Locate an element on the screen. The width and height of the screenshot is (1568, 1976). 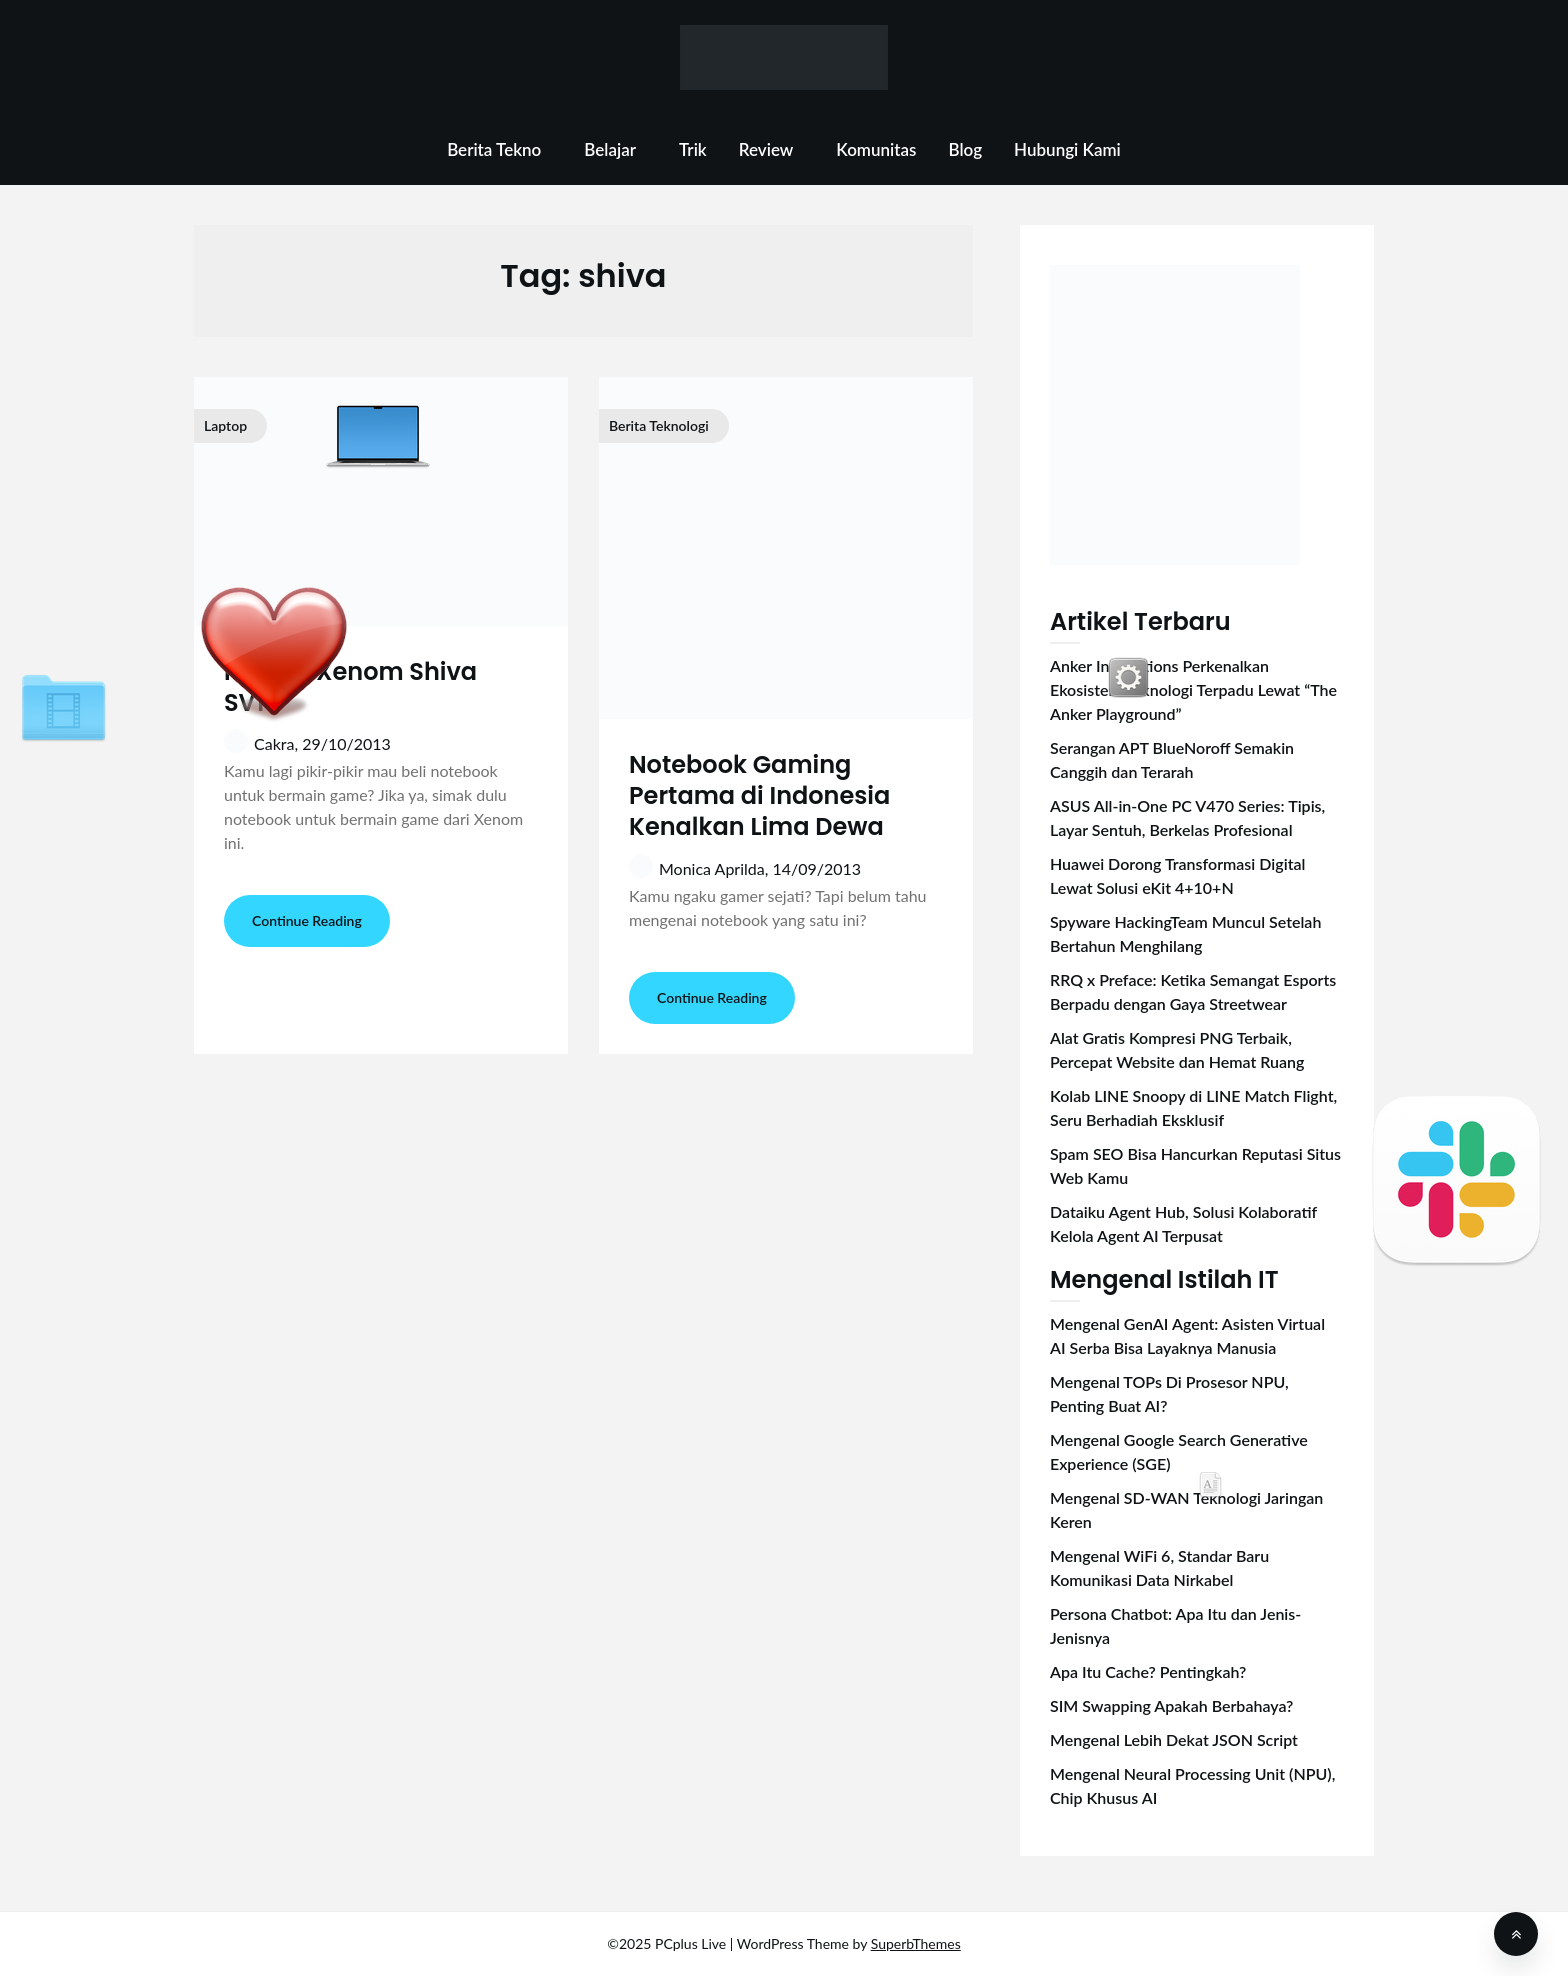
macbook air 15-inch device icon is located at coordinates (378, 431).